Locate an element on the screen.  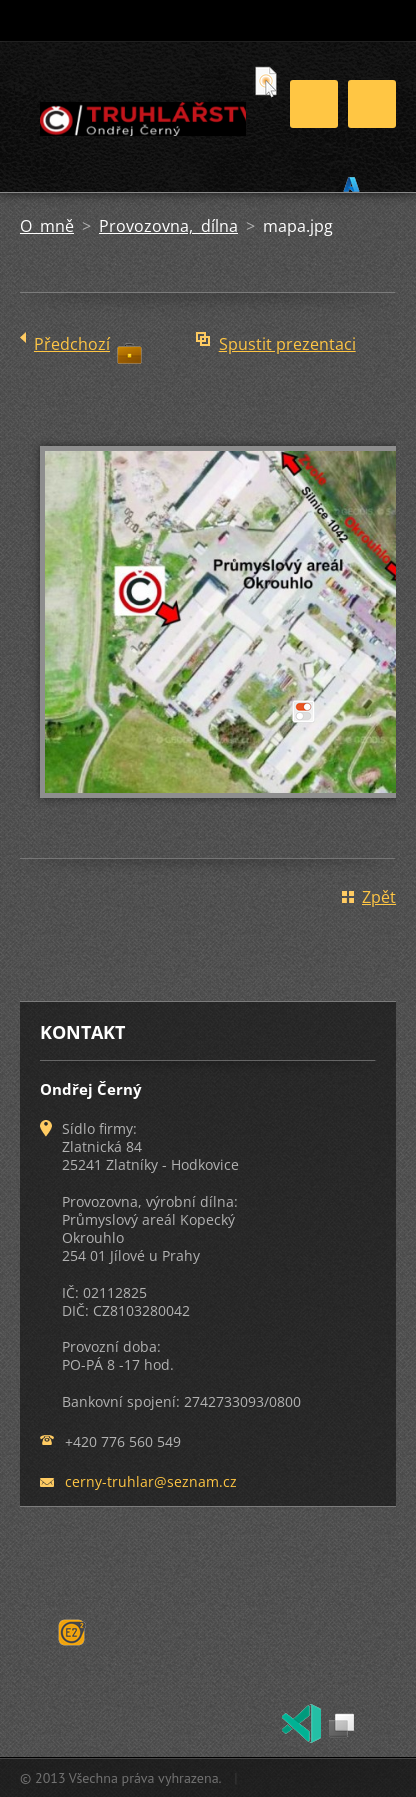
open Microsoft Azure portal is located at coordinates (351, 184).